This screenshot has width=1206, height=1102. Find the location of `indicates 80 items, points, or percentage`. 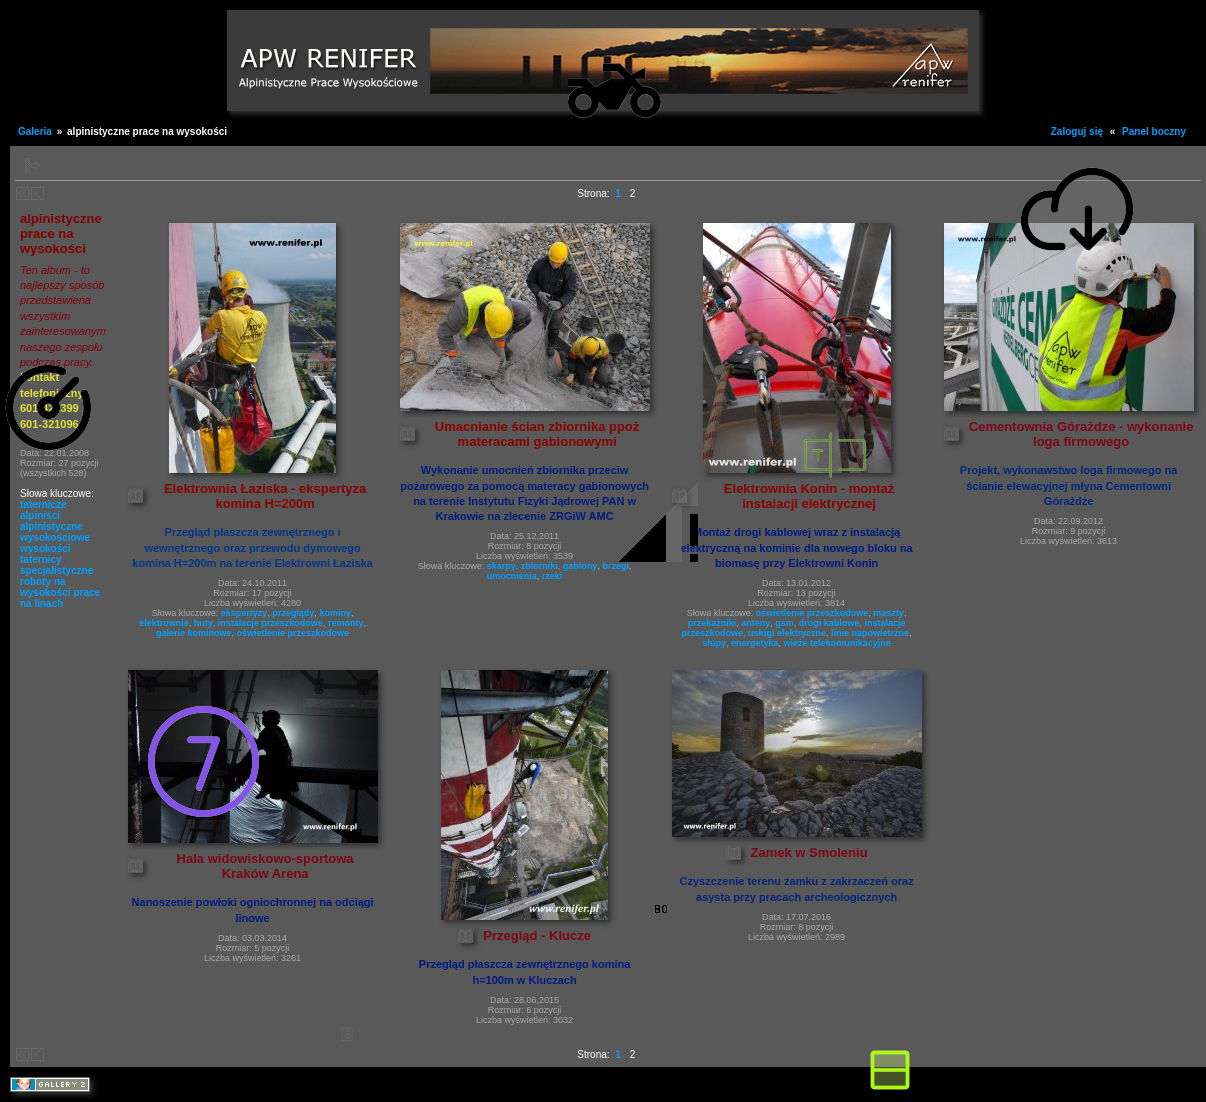

indicates 80 items, points, or percentage is located at coordinates (661, 909).